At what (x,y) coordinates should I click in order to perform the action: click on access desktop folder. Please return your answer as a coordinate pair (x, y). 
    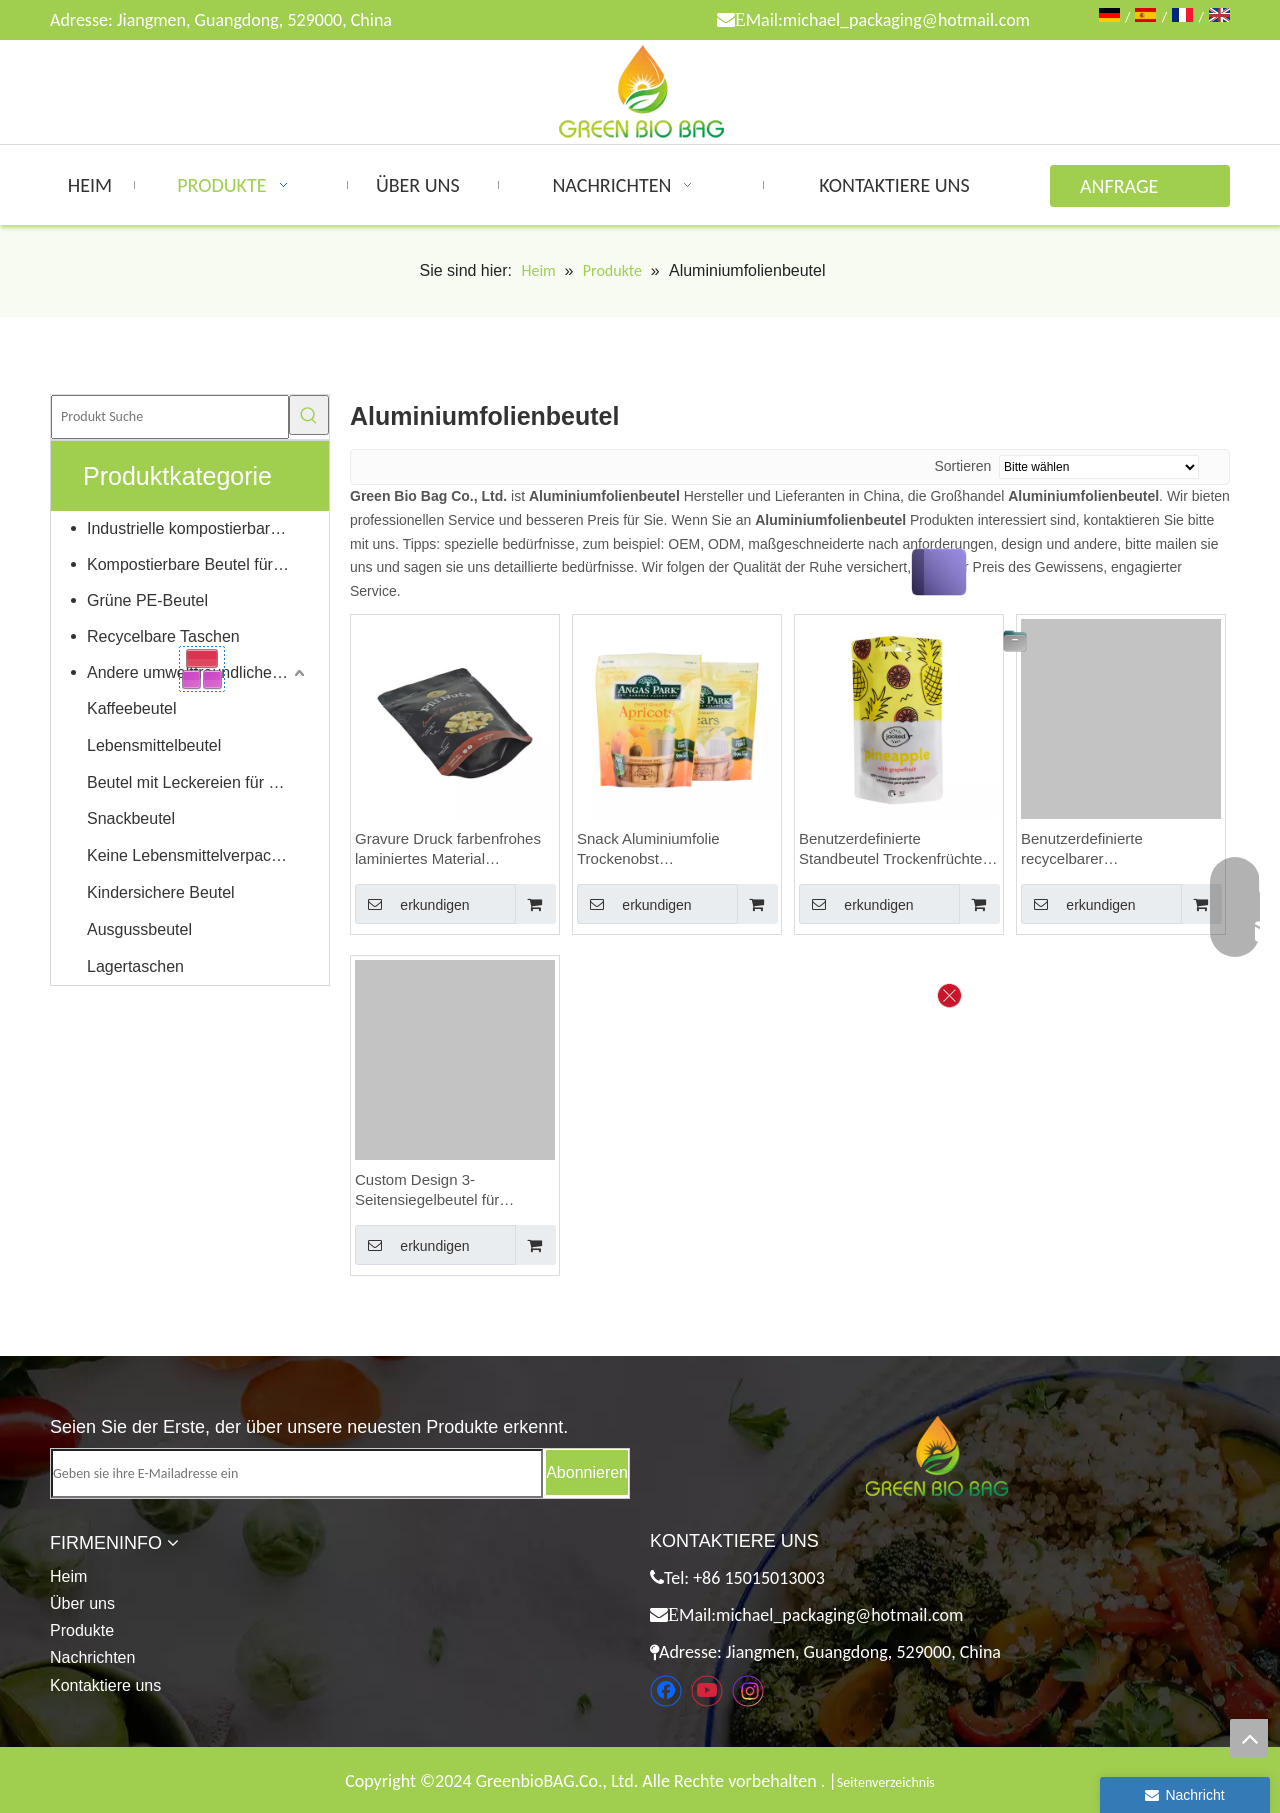
    Looking at the image, I should click on (939, 570).